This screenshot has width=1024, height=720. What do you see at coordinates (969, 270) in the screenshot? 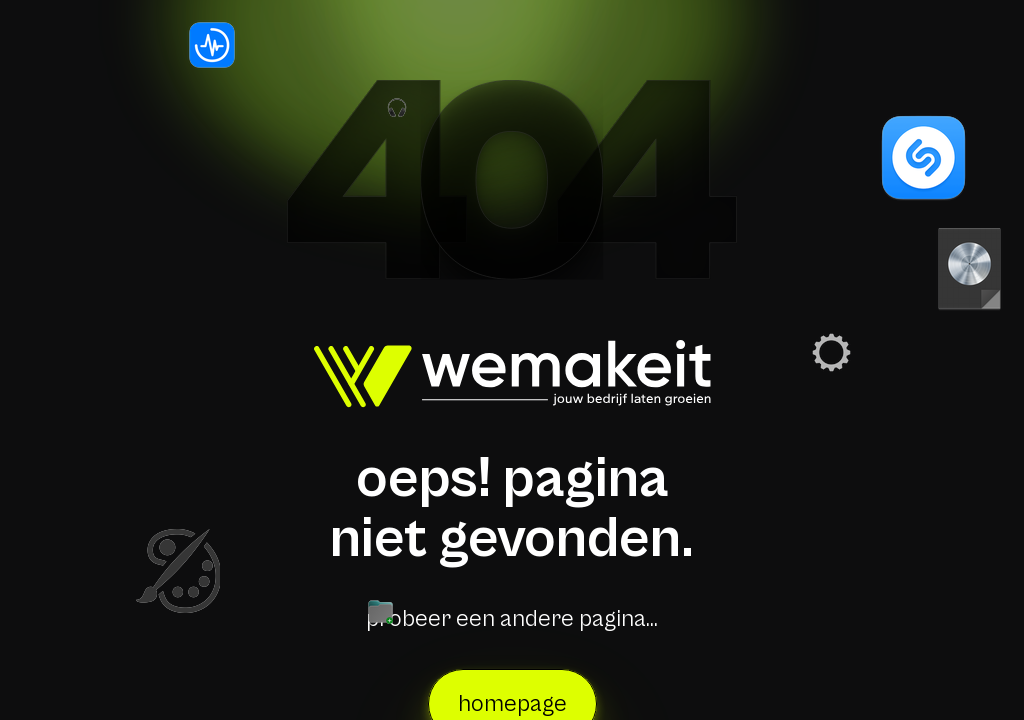
I see `create a new song project from template in GarageBand` at bounding box center [969, 270].